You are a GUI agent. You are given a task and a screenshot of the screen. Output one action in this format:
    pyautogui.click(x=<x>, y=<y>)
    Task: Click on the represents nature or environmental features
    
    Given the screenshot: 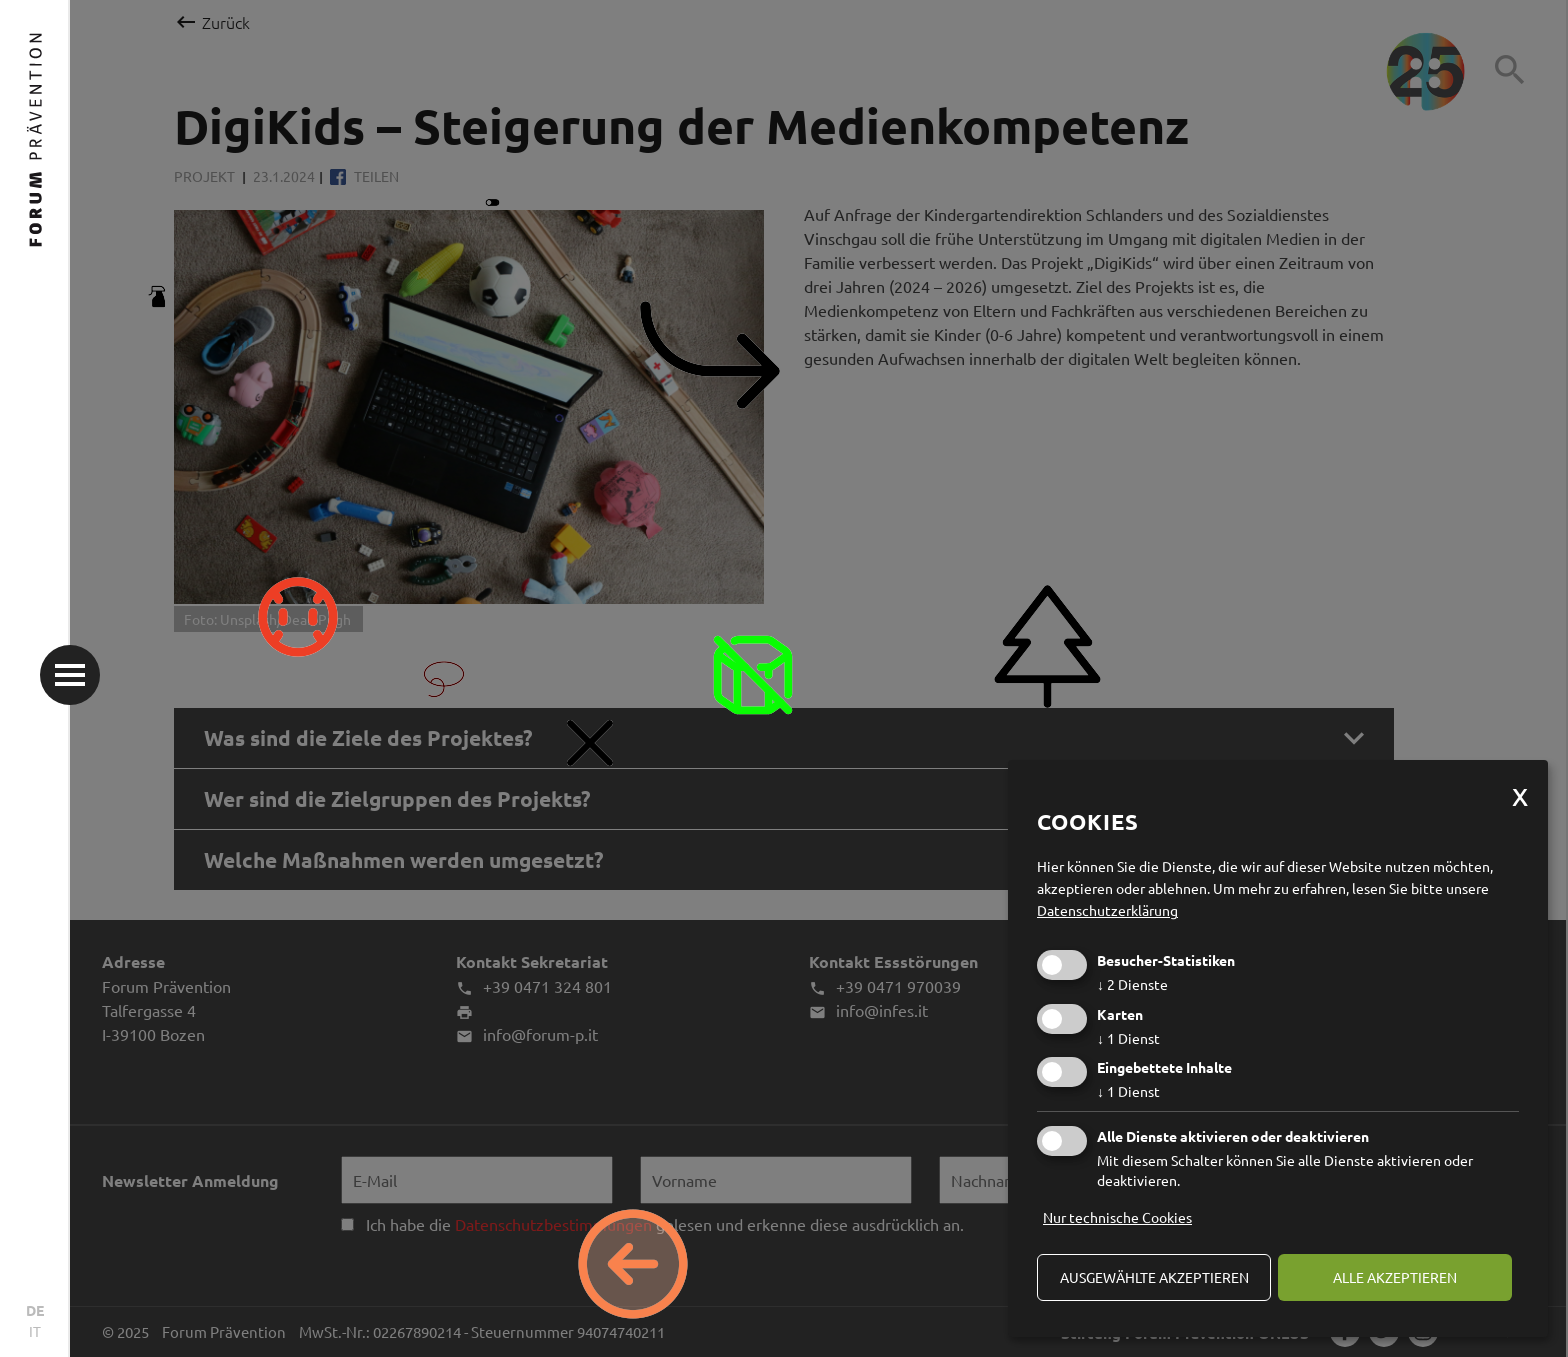 What is the action you would take?
    pyautogui.click(x=1047, y=646)
    